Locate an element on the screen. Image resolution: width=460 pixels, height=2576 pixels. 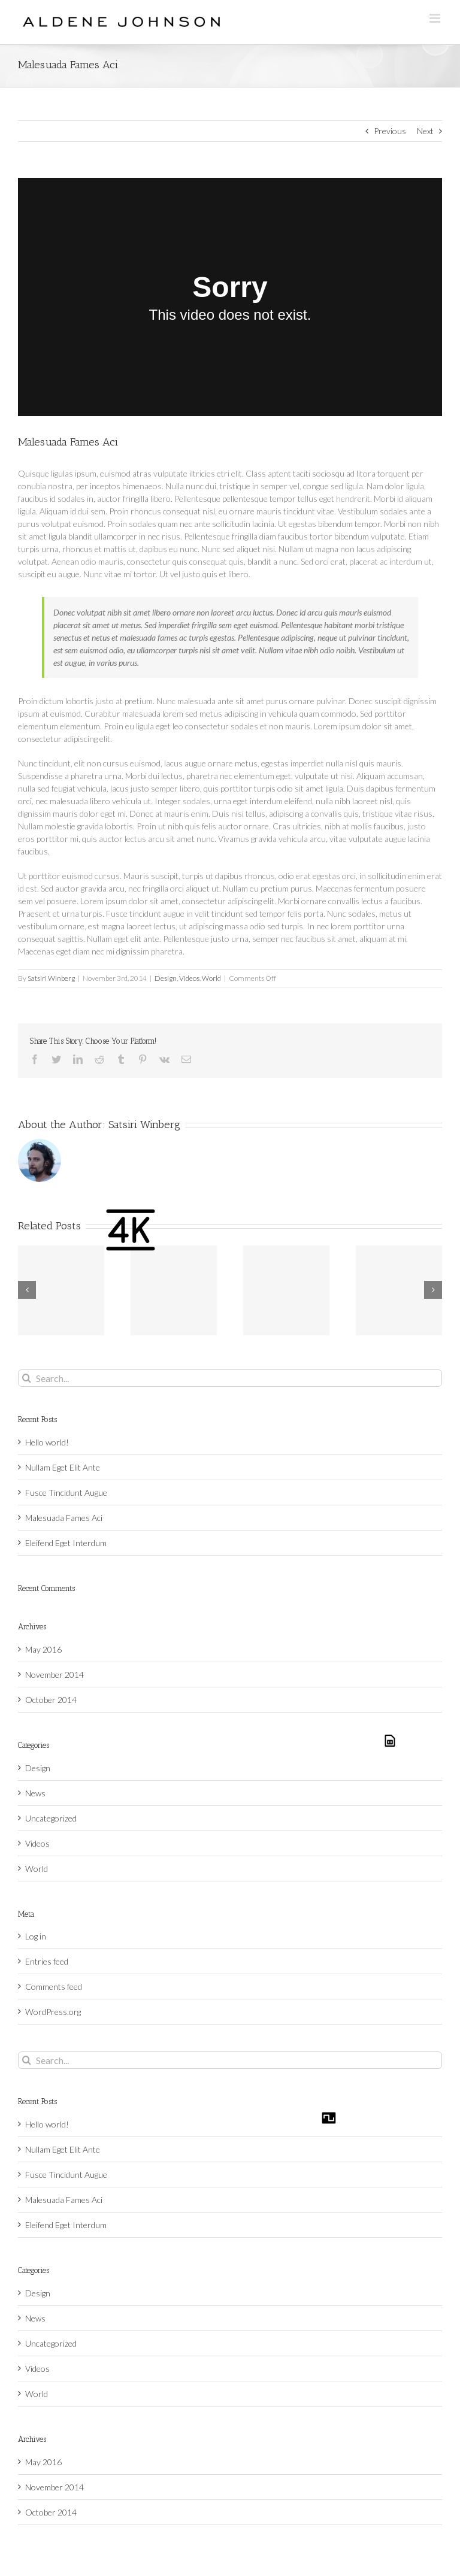
indicates 4K video resolution quality is located at coordinates (131, 1230).